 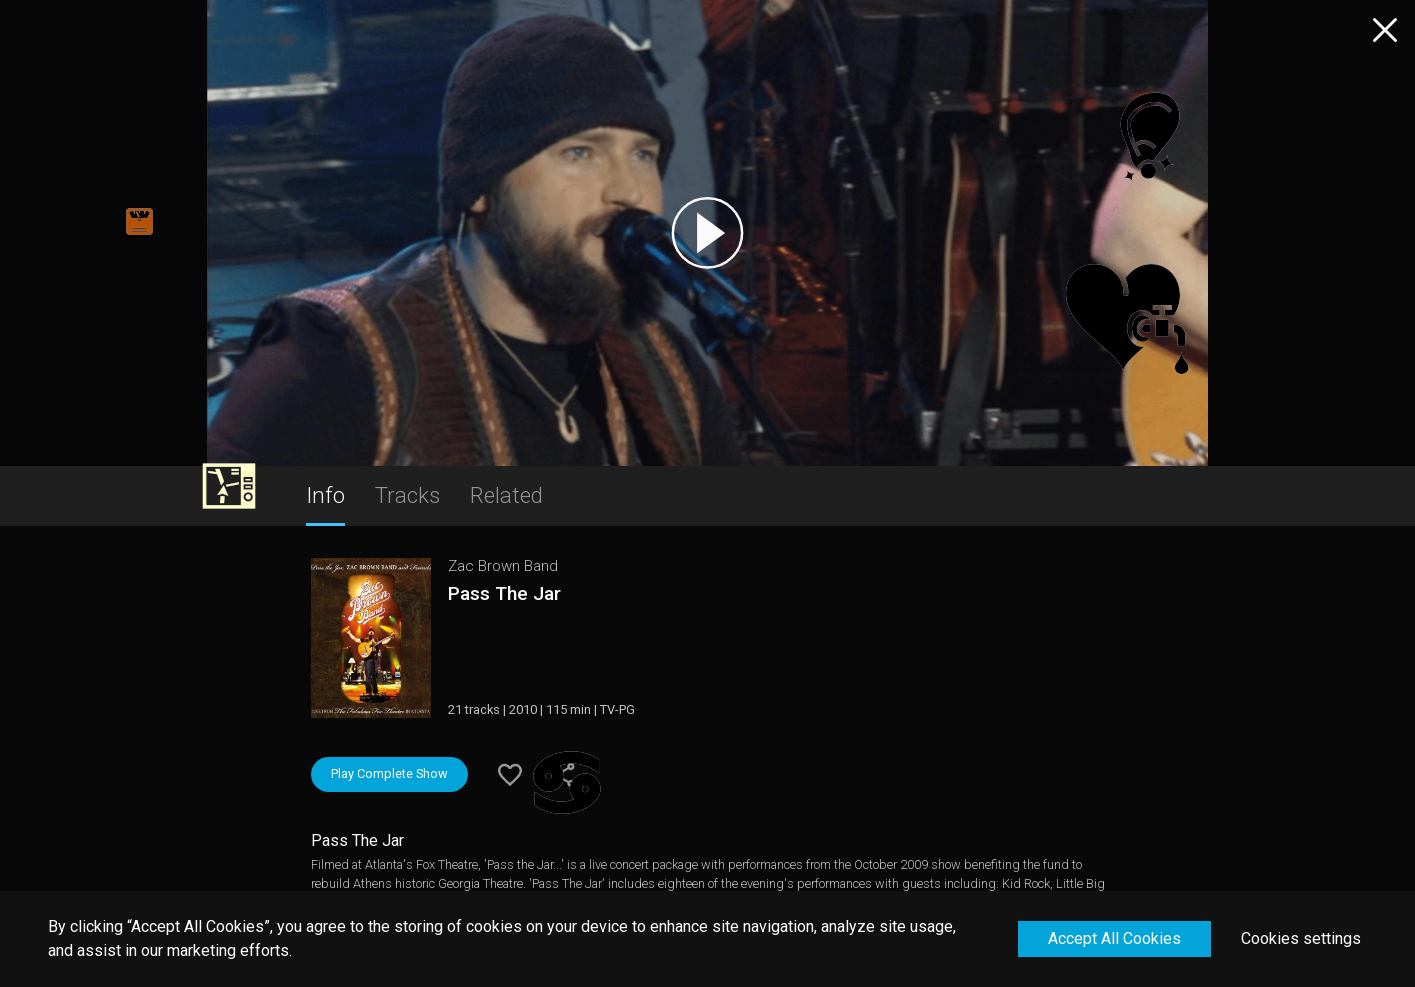 What do you see at coordinates (1148, 137) in the screenshot?
I see `browse jewelry or accessories` at bounding box center [1148, 137].